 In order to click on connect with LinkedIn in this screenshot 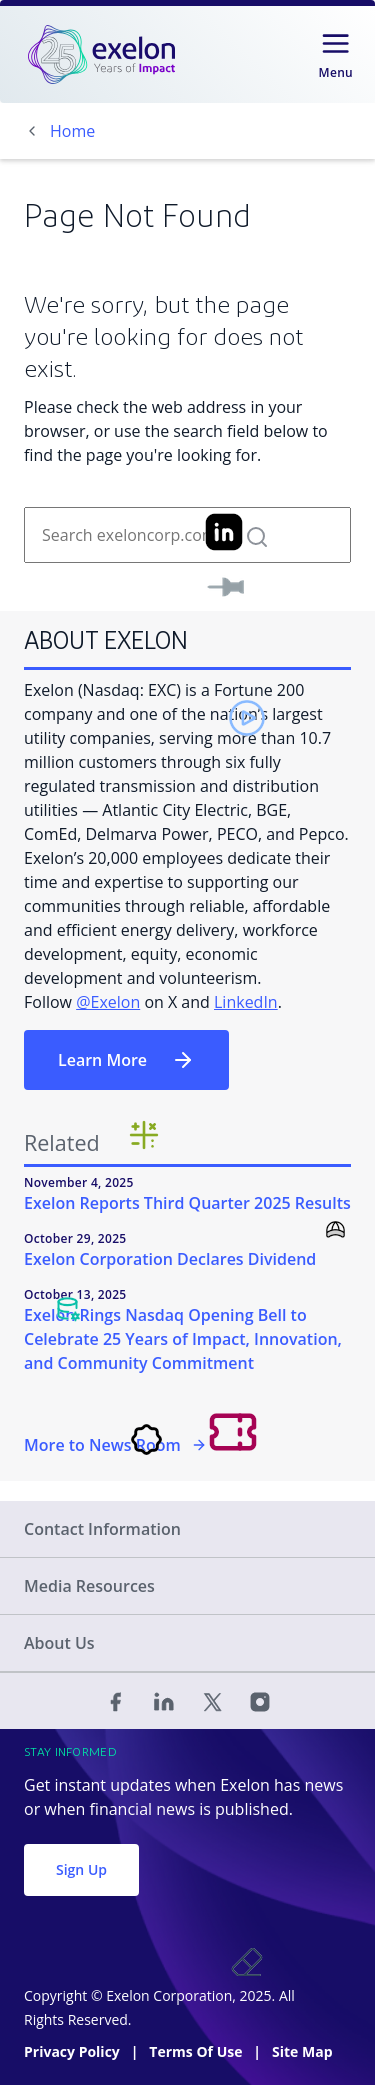, I will do `click(224, 532)`.